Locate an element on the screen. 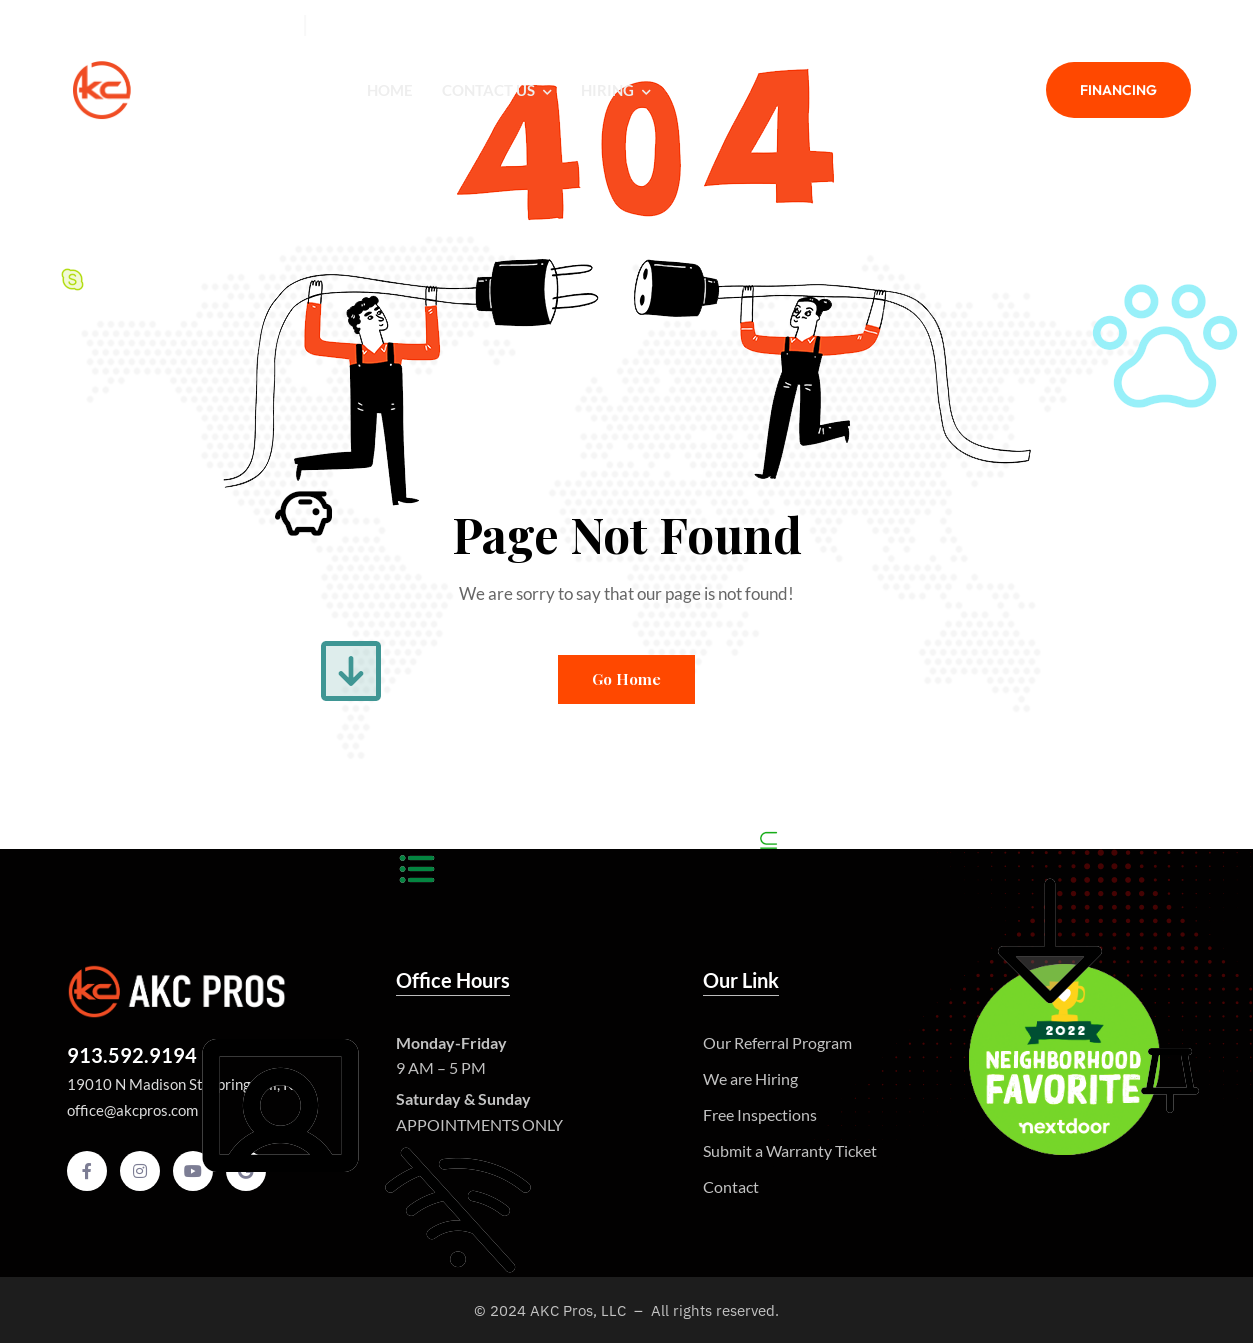 Image resolution: width=1253 pixels, height=1343 pixels. view user profile is located at coordinates (280, 1105).